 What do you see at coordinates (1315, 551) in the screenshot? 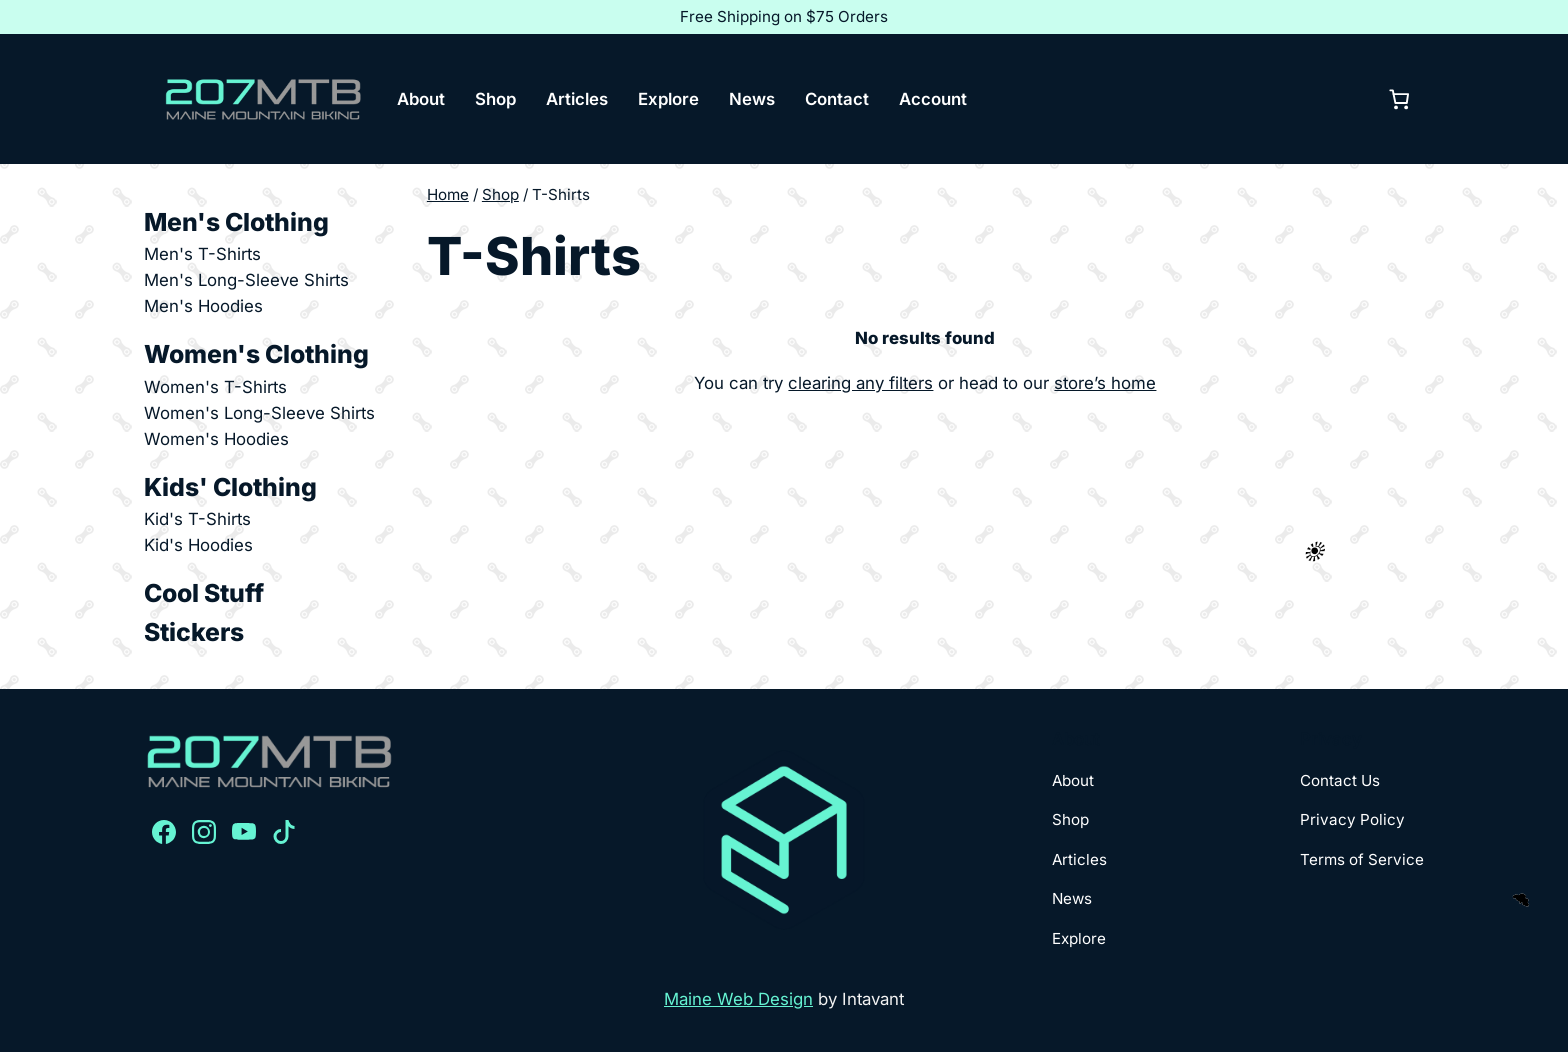
I see `indicates a solar or radiant energy ability` at bounding box center [1315, 551].